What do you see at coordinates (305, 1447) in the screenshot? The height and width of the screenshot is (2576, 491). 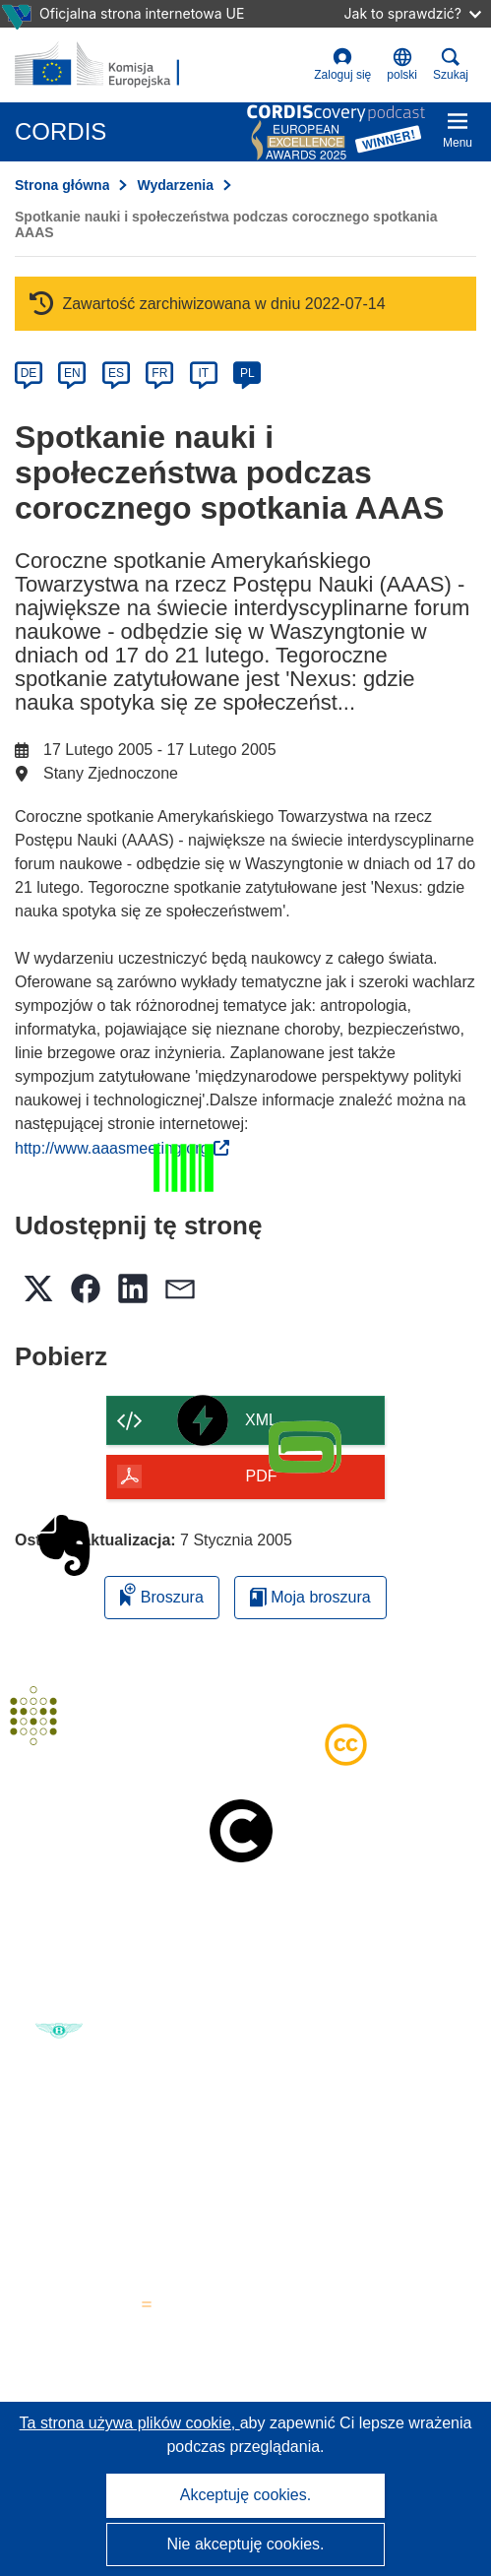 I see `open the Gameloft game launcher` at bounding box center [305, 1447].